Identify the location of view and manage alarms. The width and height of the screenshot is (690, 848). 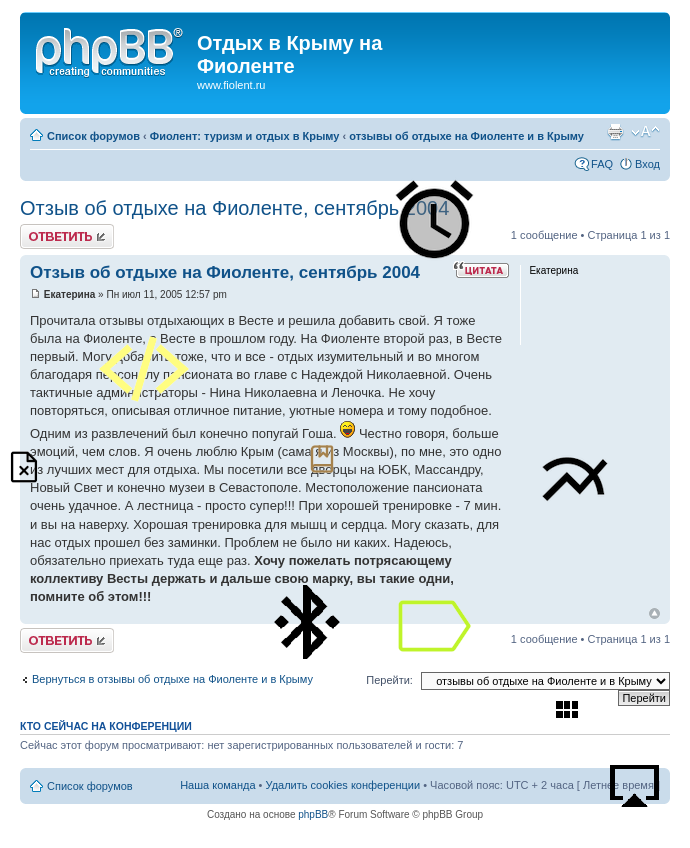
(434, 219).